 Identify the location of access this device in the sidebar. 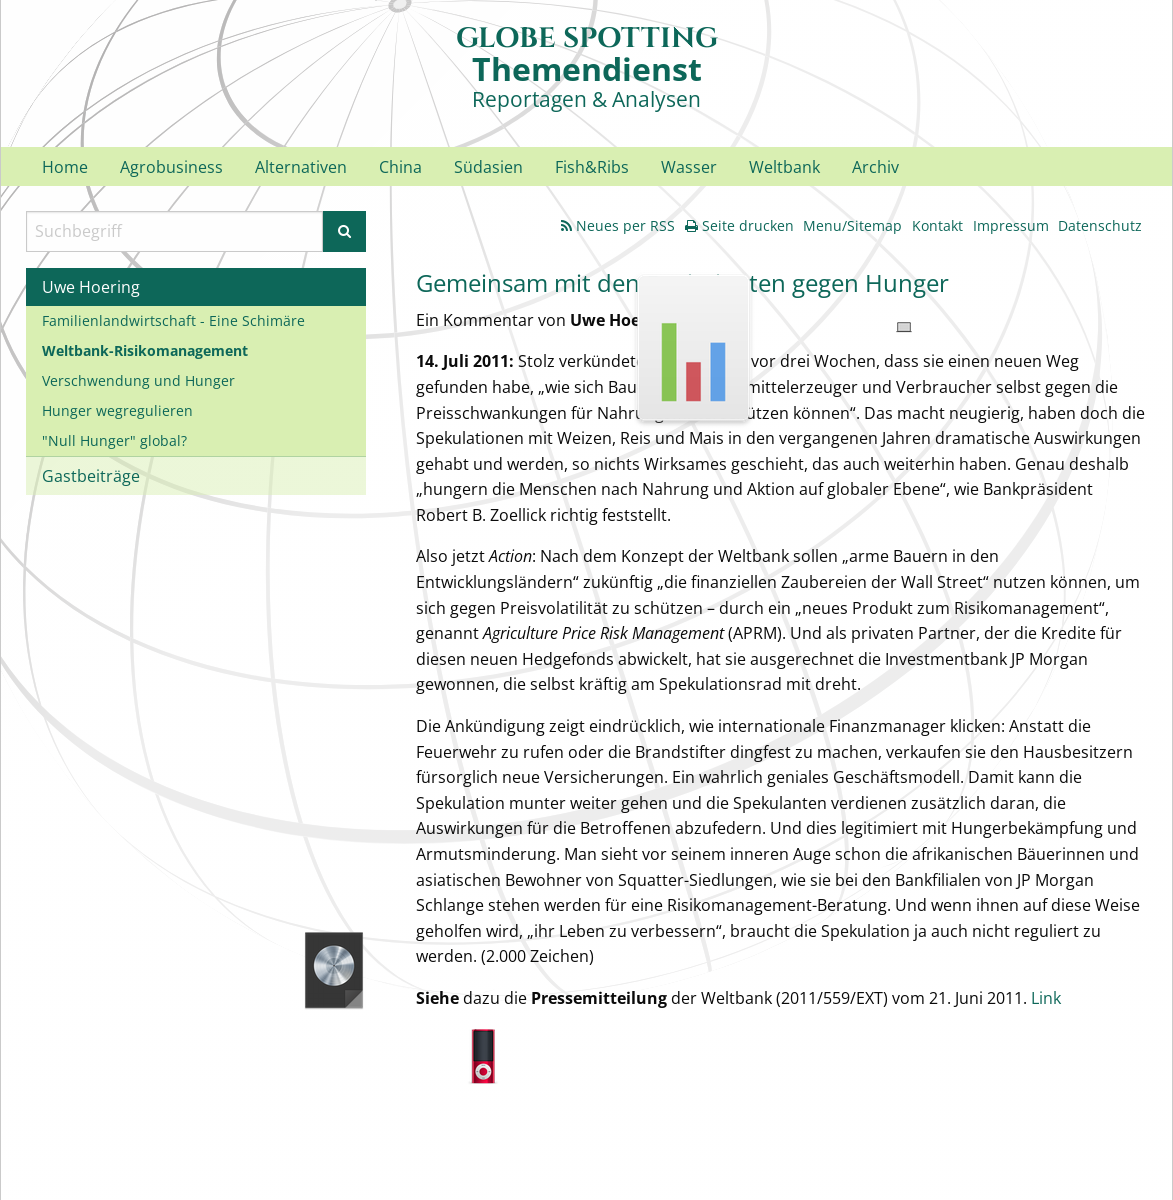
(904, 327).